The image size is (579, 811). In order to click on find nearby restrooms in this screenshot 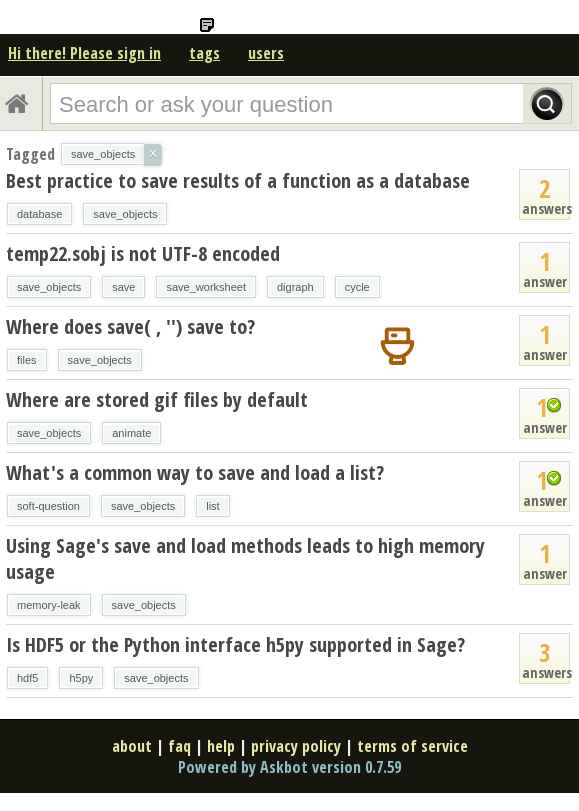, I will do `click(397, 345)`.